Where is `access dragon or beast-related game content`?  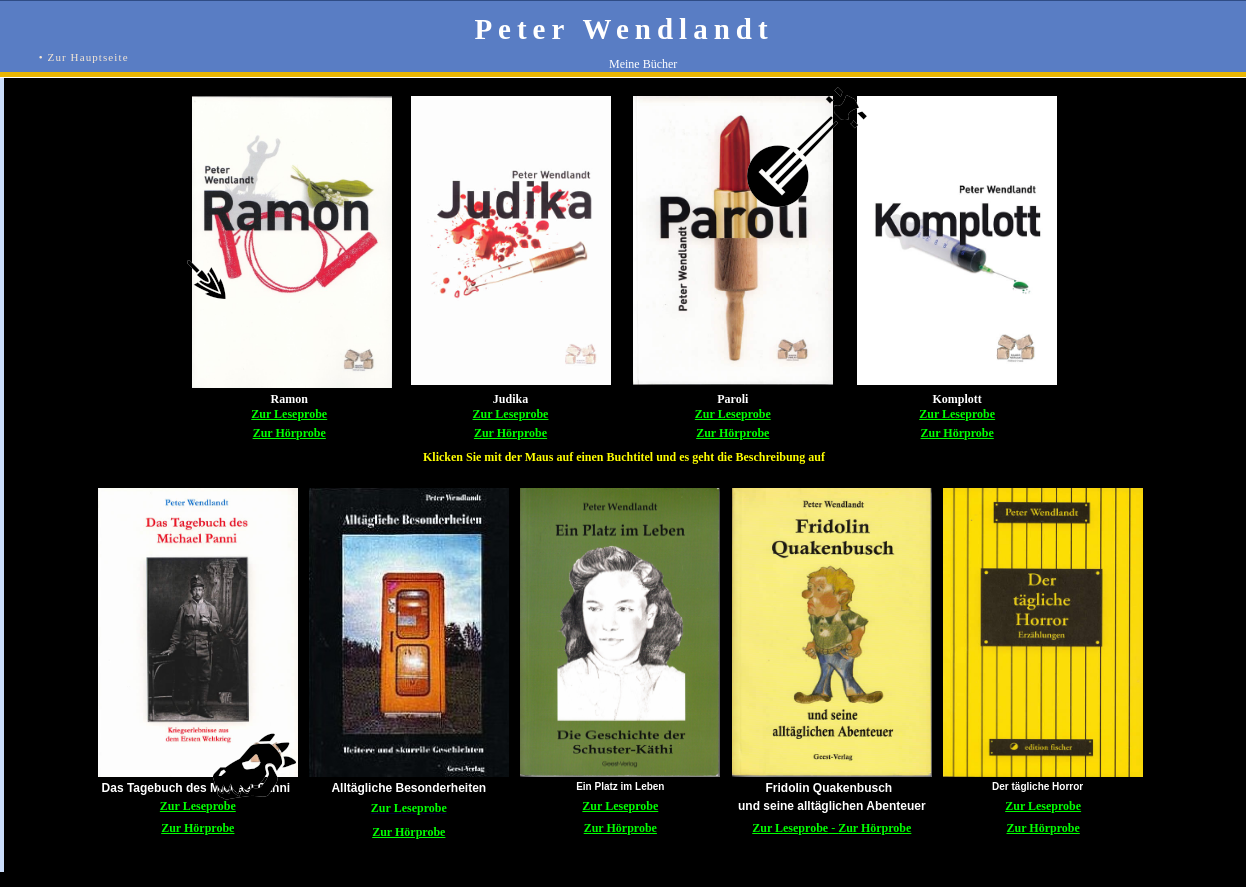
access dragon or beast-related game content is located at coordinates (254, 766).